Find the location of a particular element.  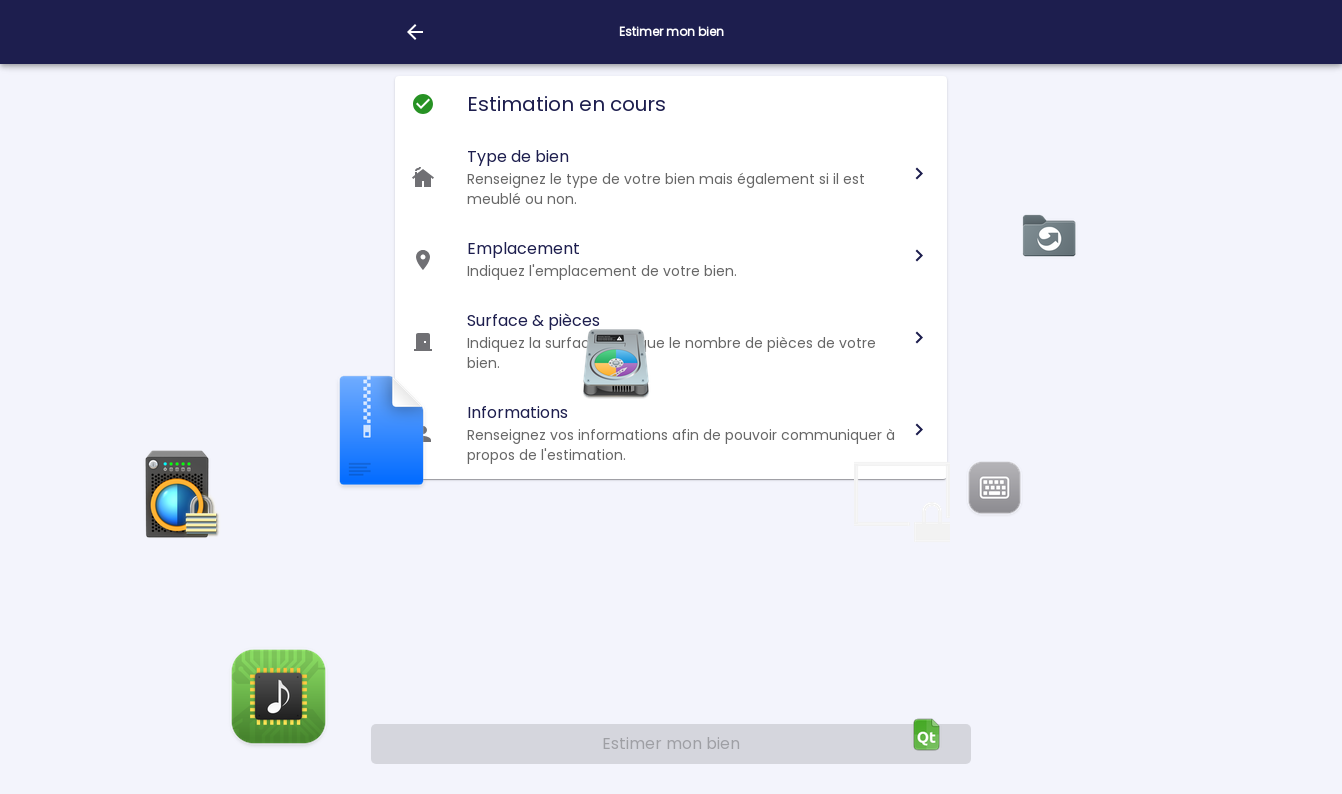

screen rotation is locked to landscape mode is located at coordinates (902, 502).